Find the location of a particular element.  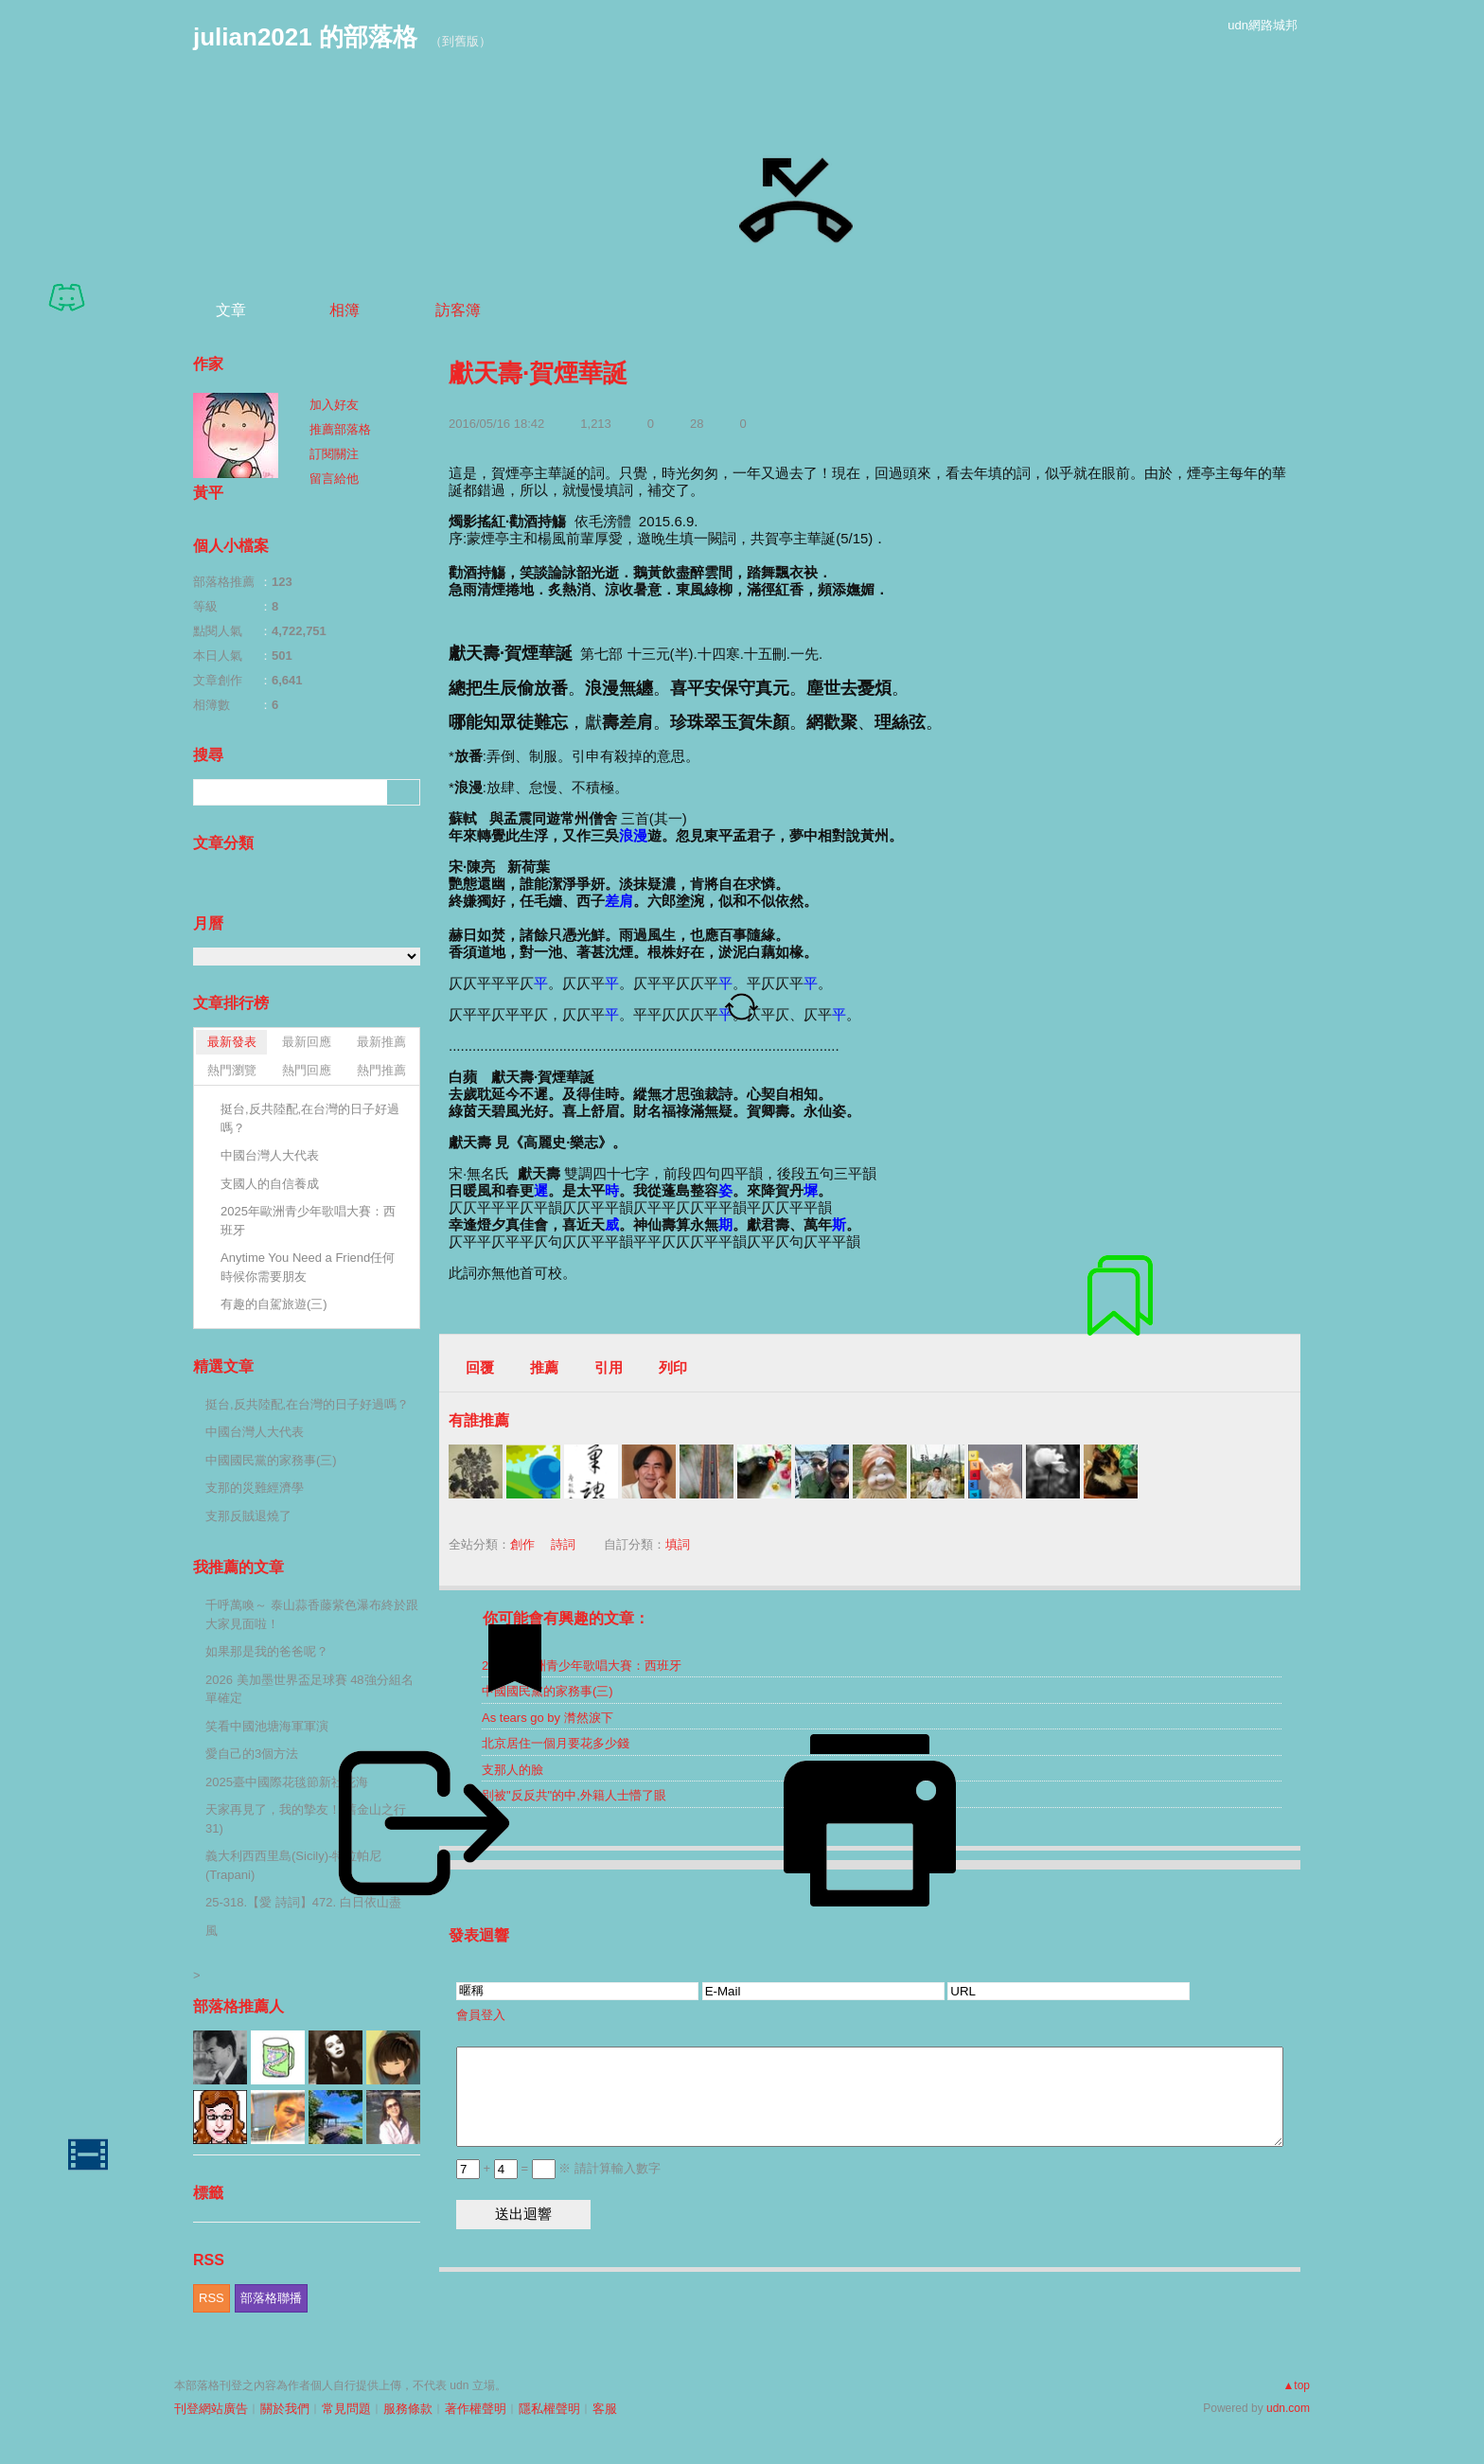

view all saved bookmarks is located at coordinates (1120, 1295).